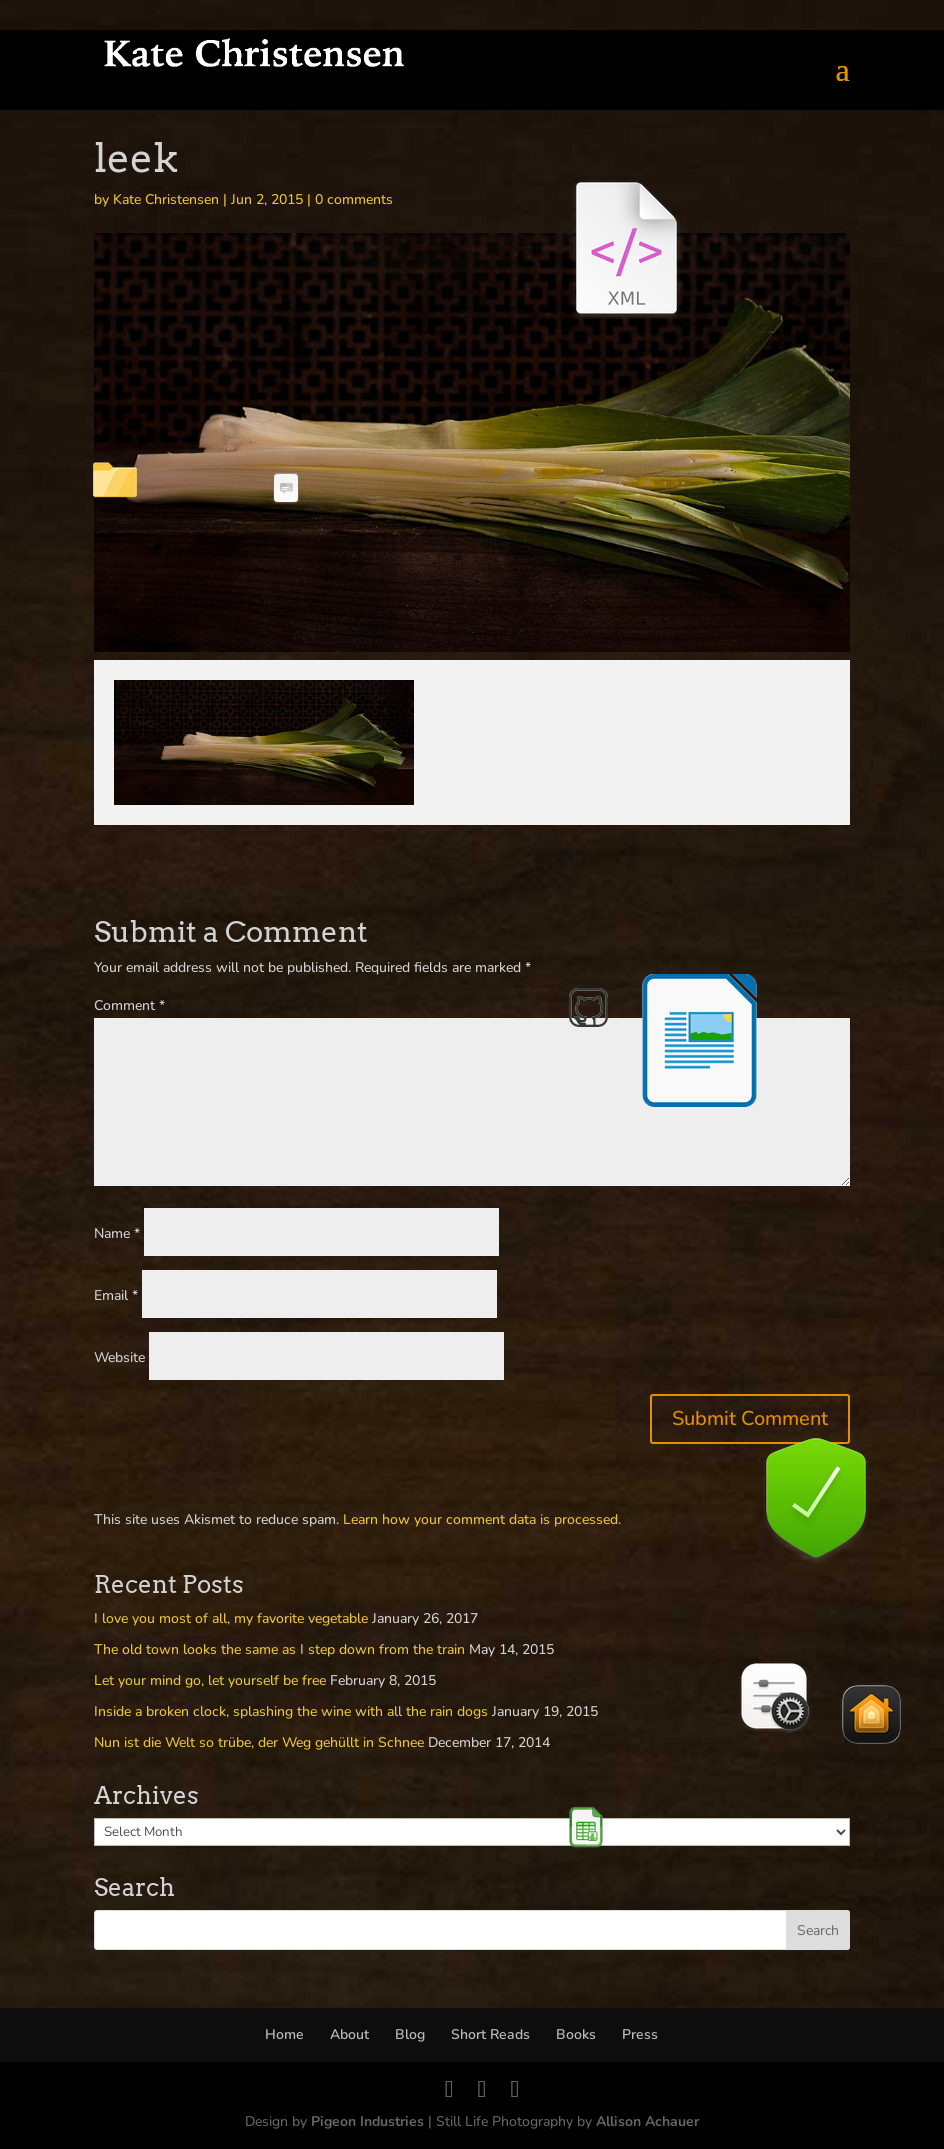  I want to click on open grub customizer to configure bootloader settings, so click(774, 1696).